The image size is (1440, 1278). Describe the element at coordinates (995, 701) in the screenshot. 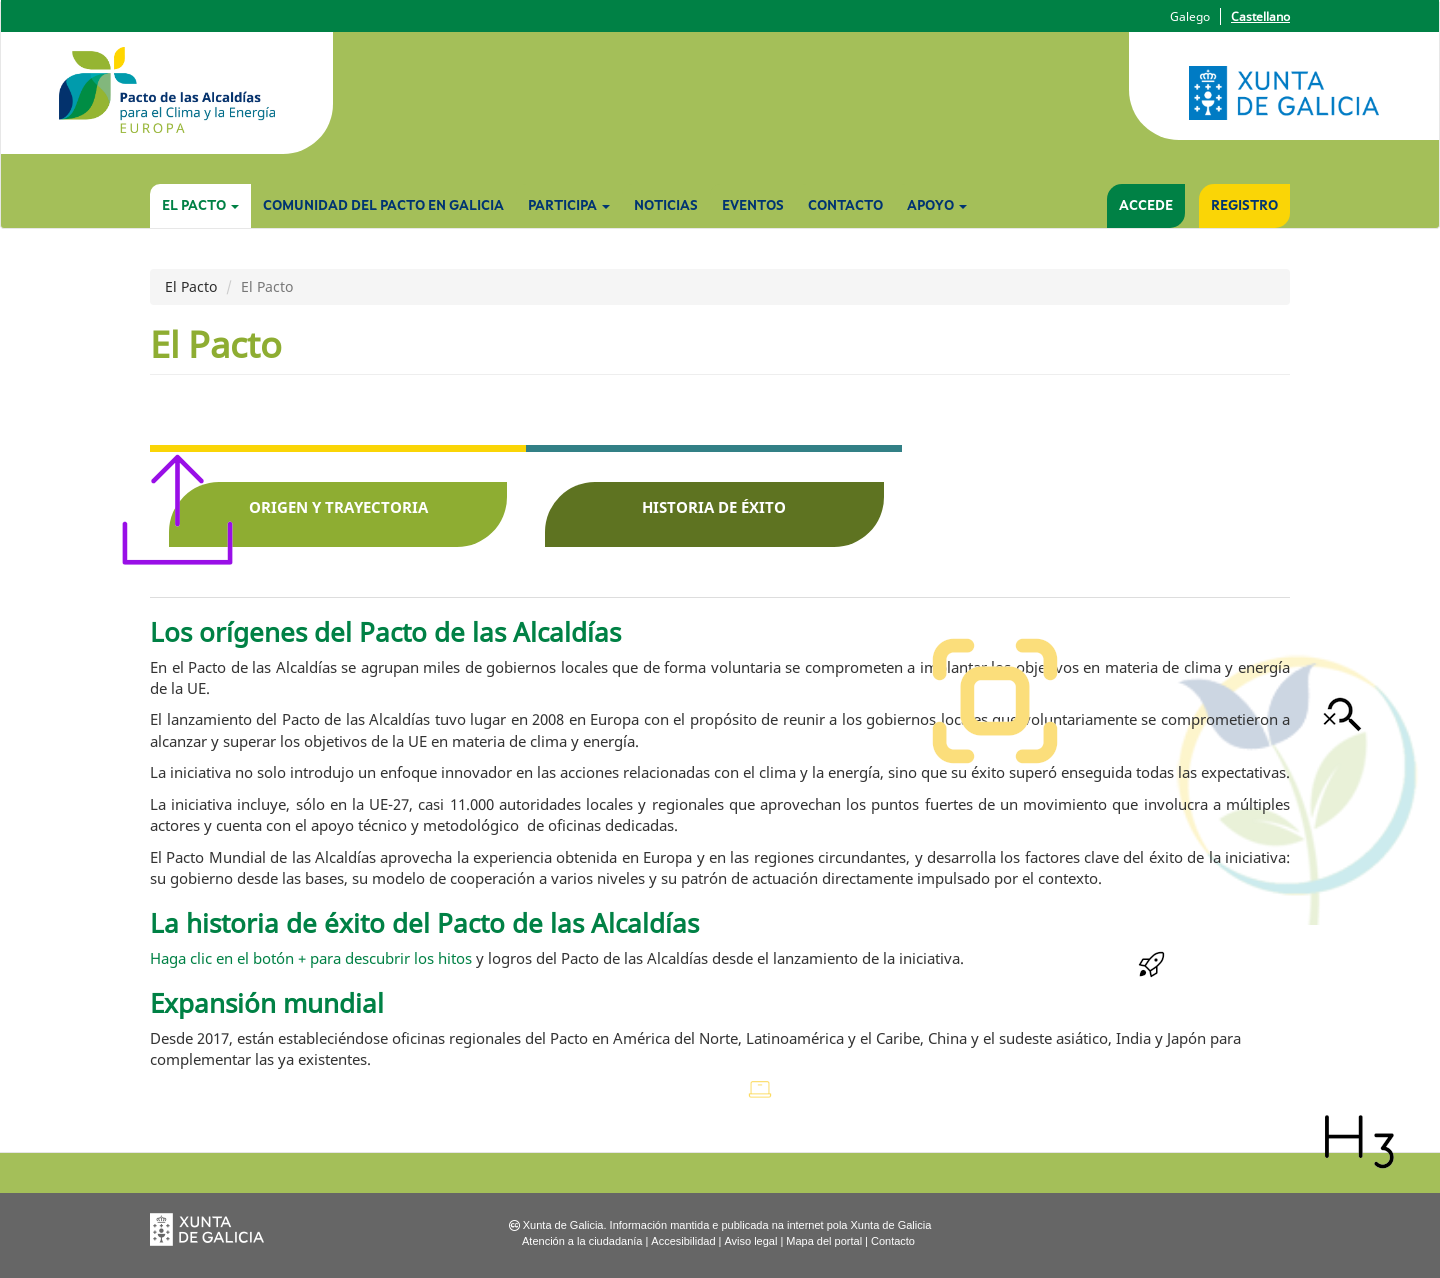

I see `scan or capture an object` at that location.